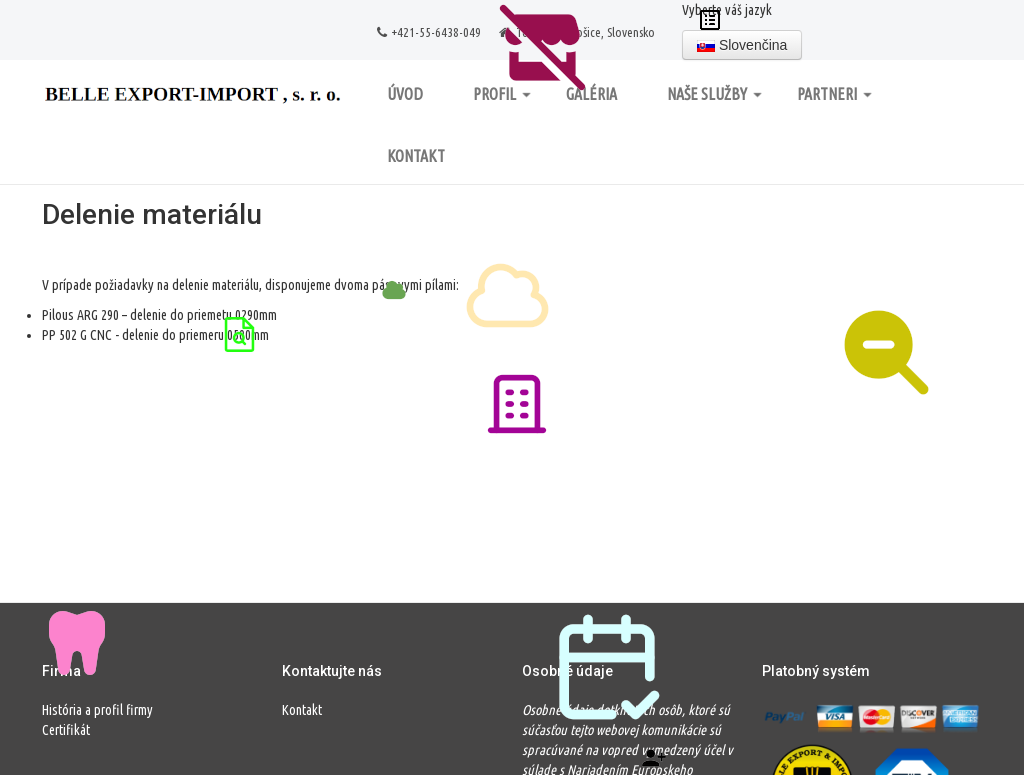  I want to click on view building or property details, so click(517, 404).